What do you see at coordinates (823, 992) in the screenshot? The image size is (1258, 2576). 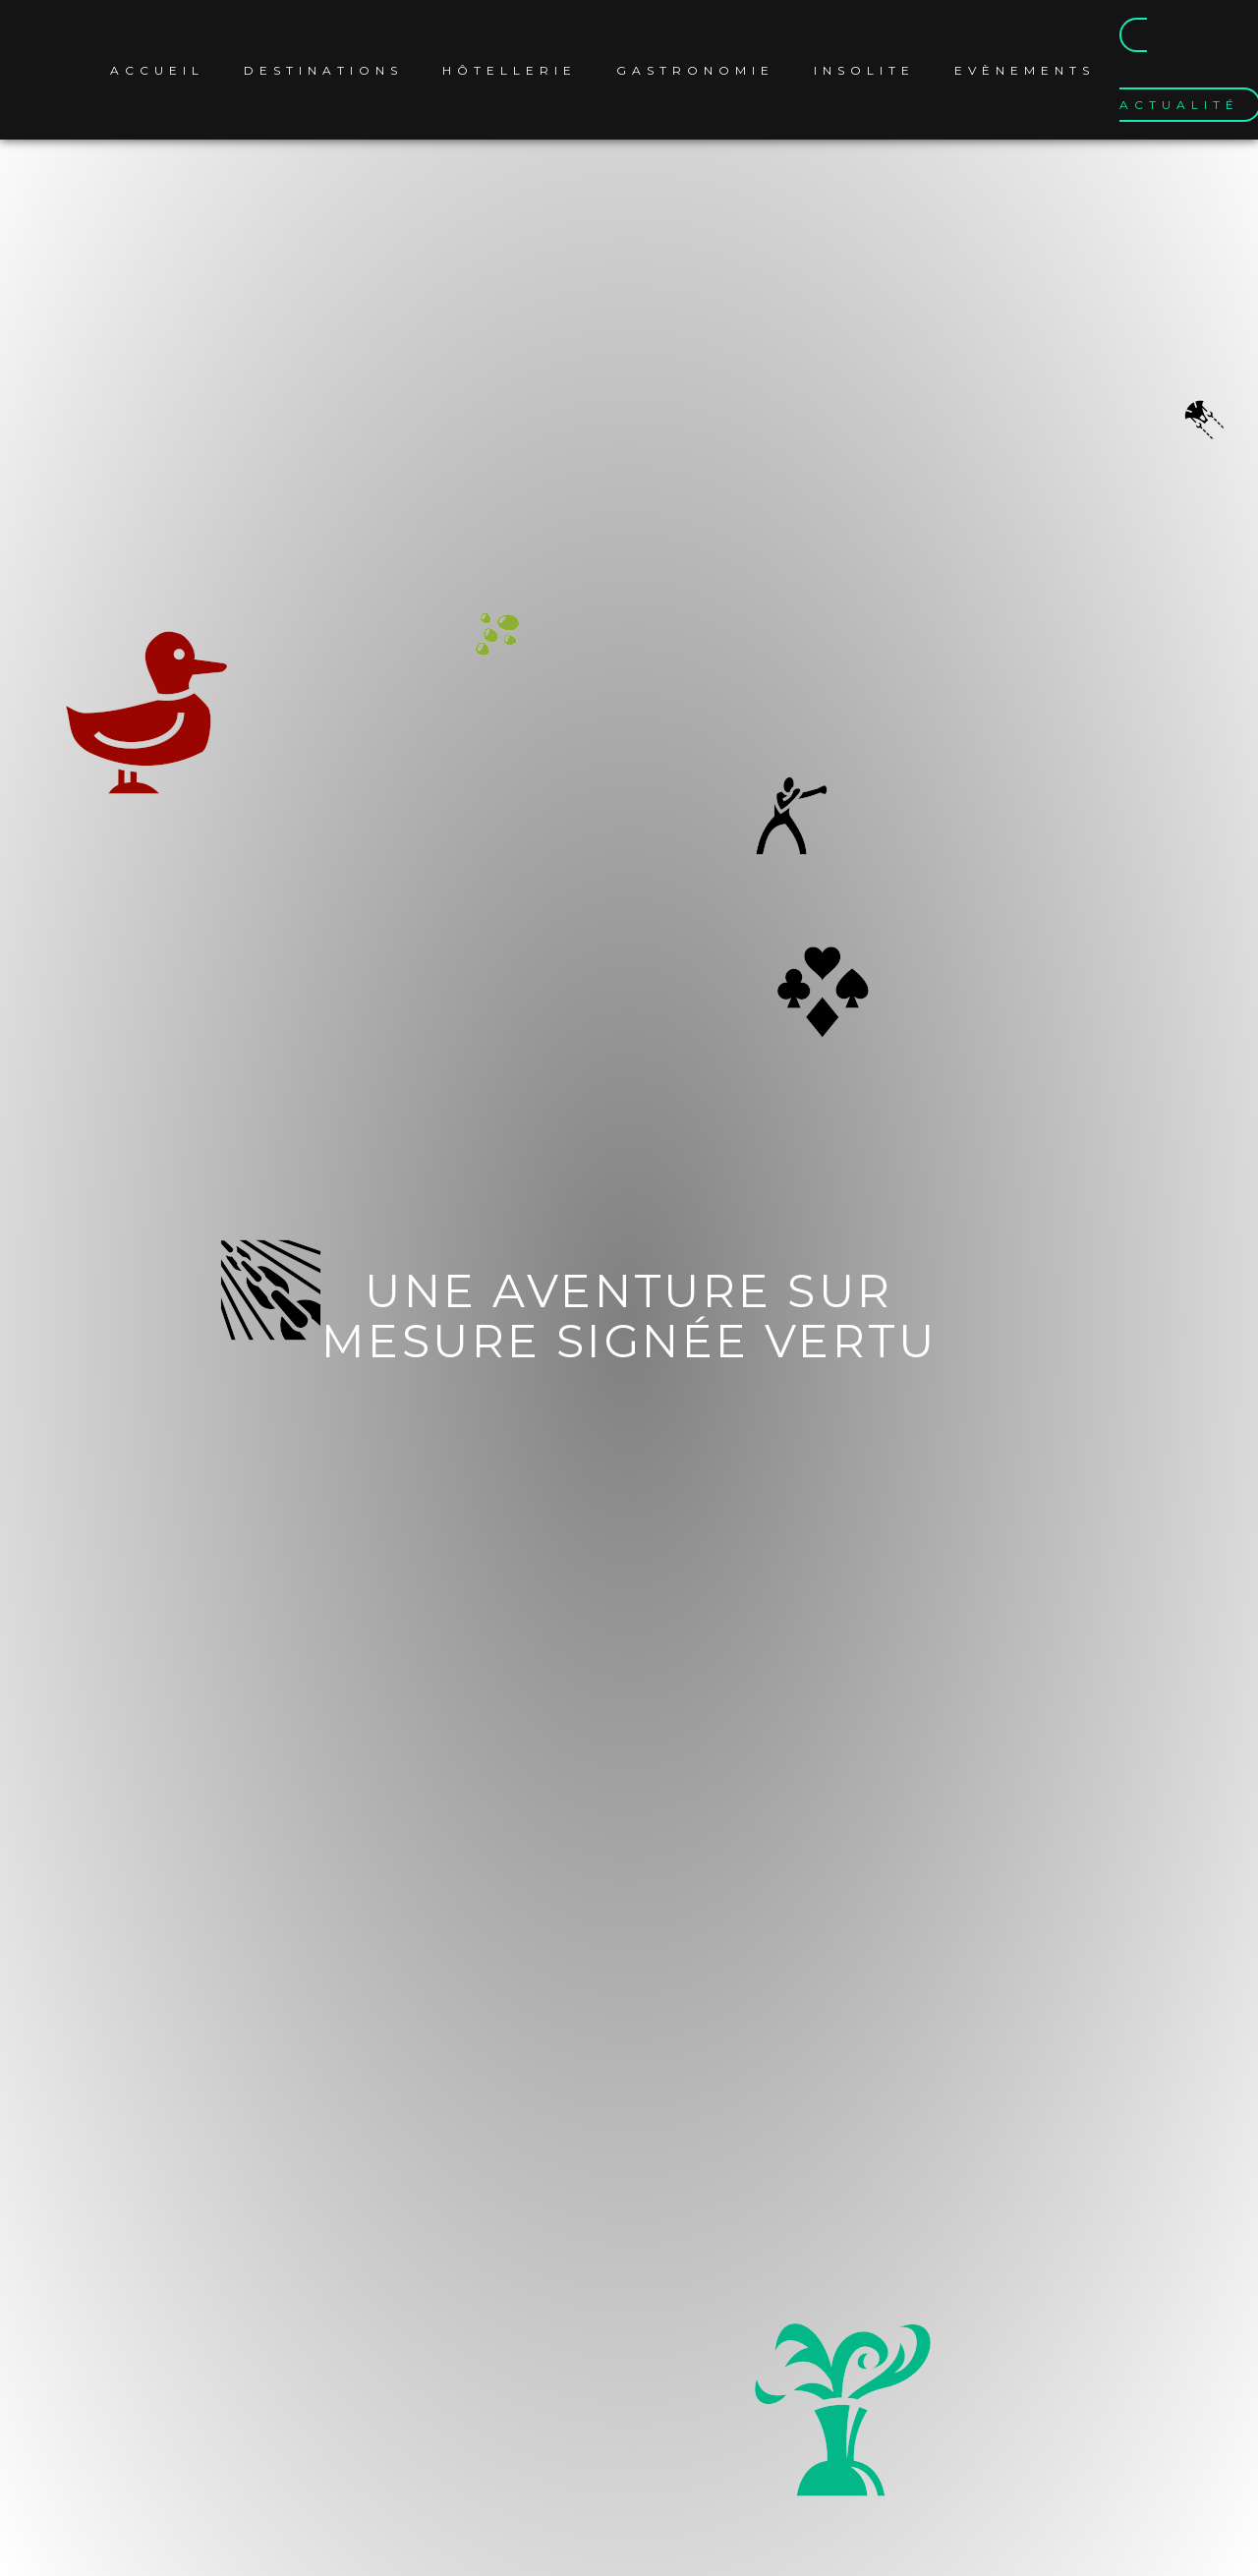 I see `access card games or poker section` at bounding box center [823, 992].